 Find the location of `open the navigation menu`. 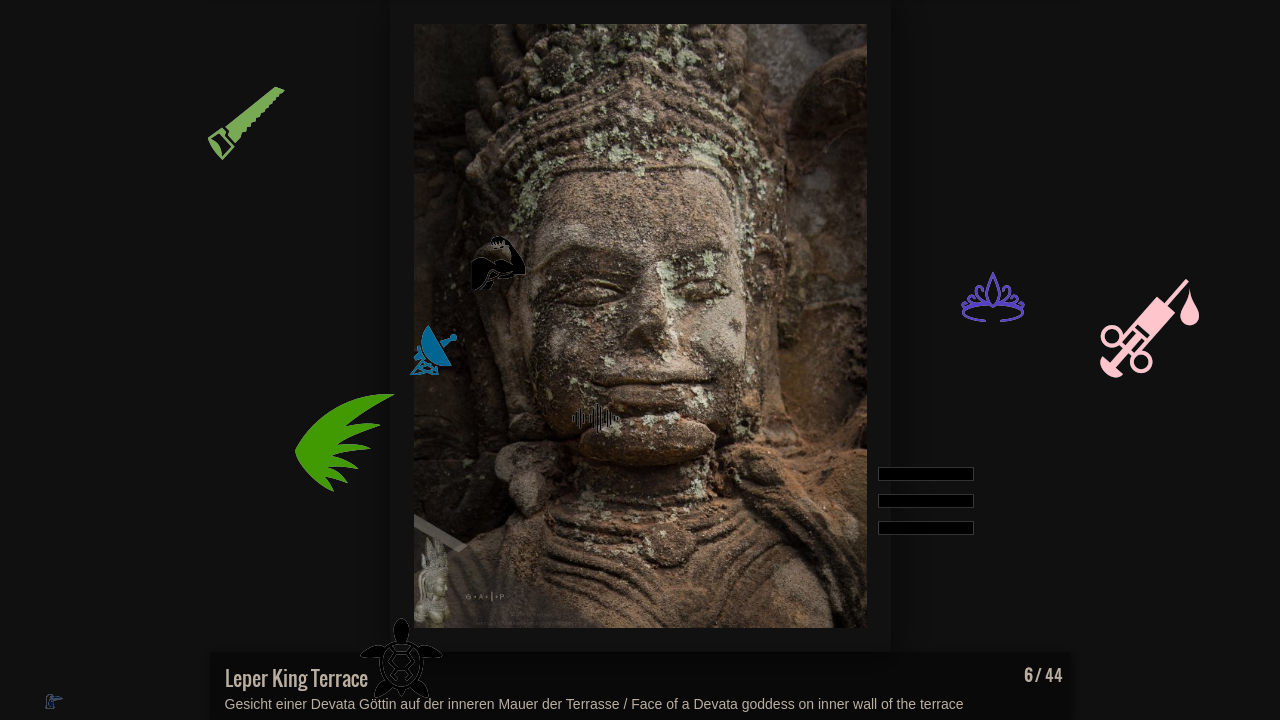

open the navigation menu is located at coordinates (926, 501).